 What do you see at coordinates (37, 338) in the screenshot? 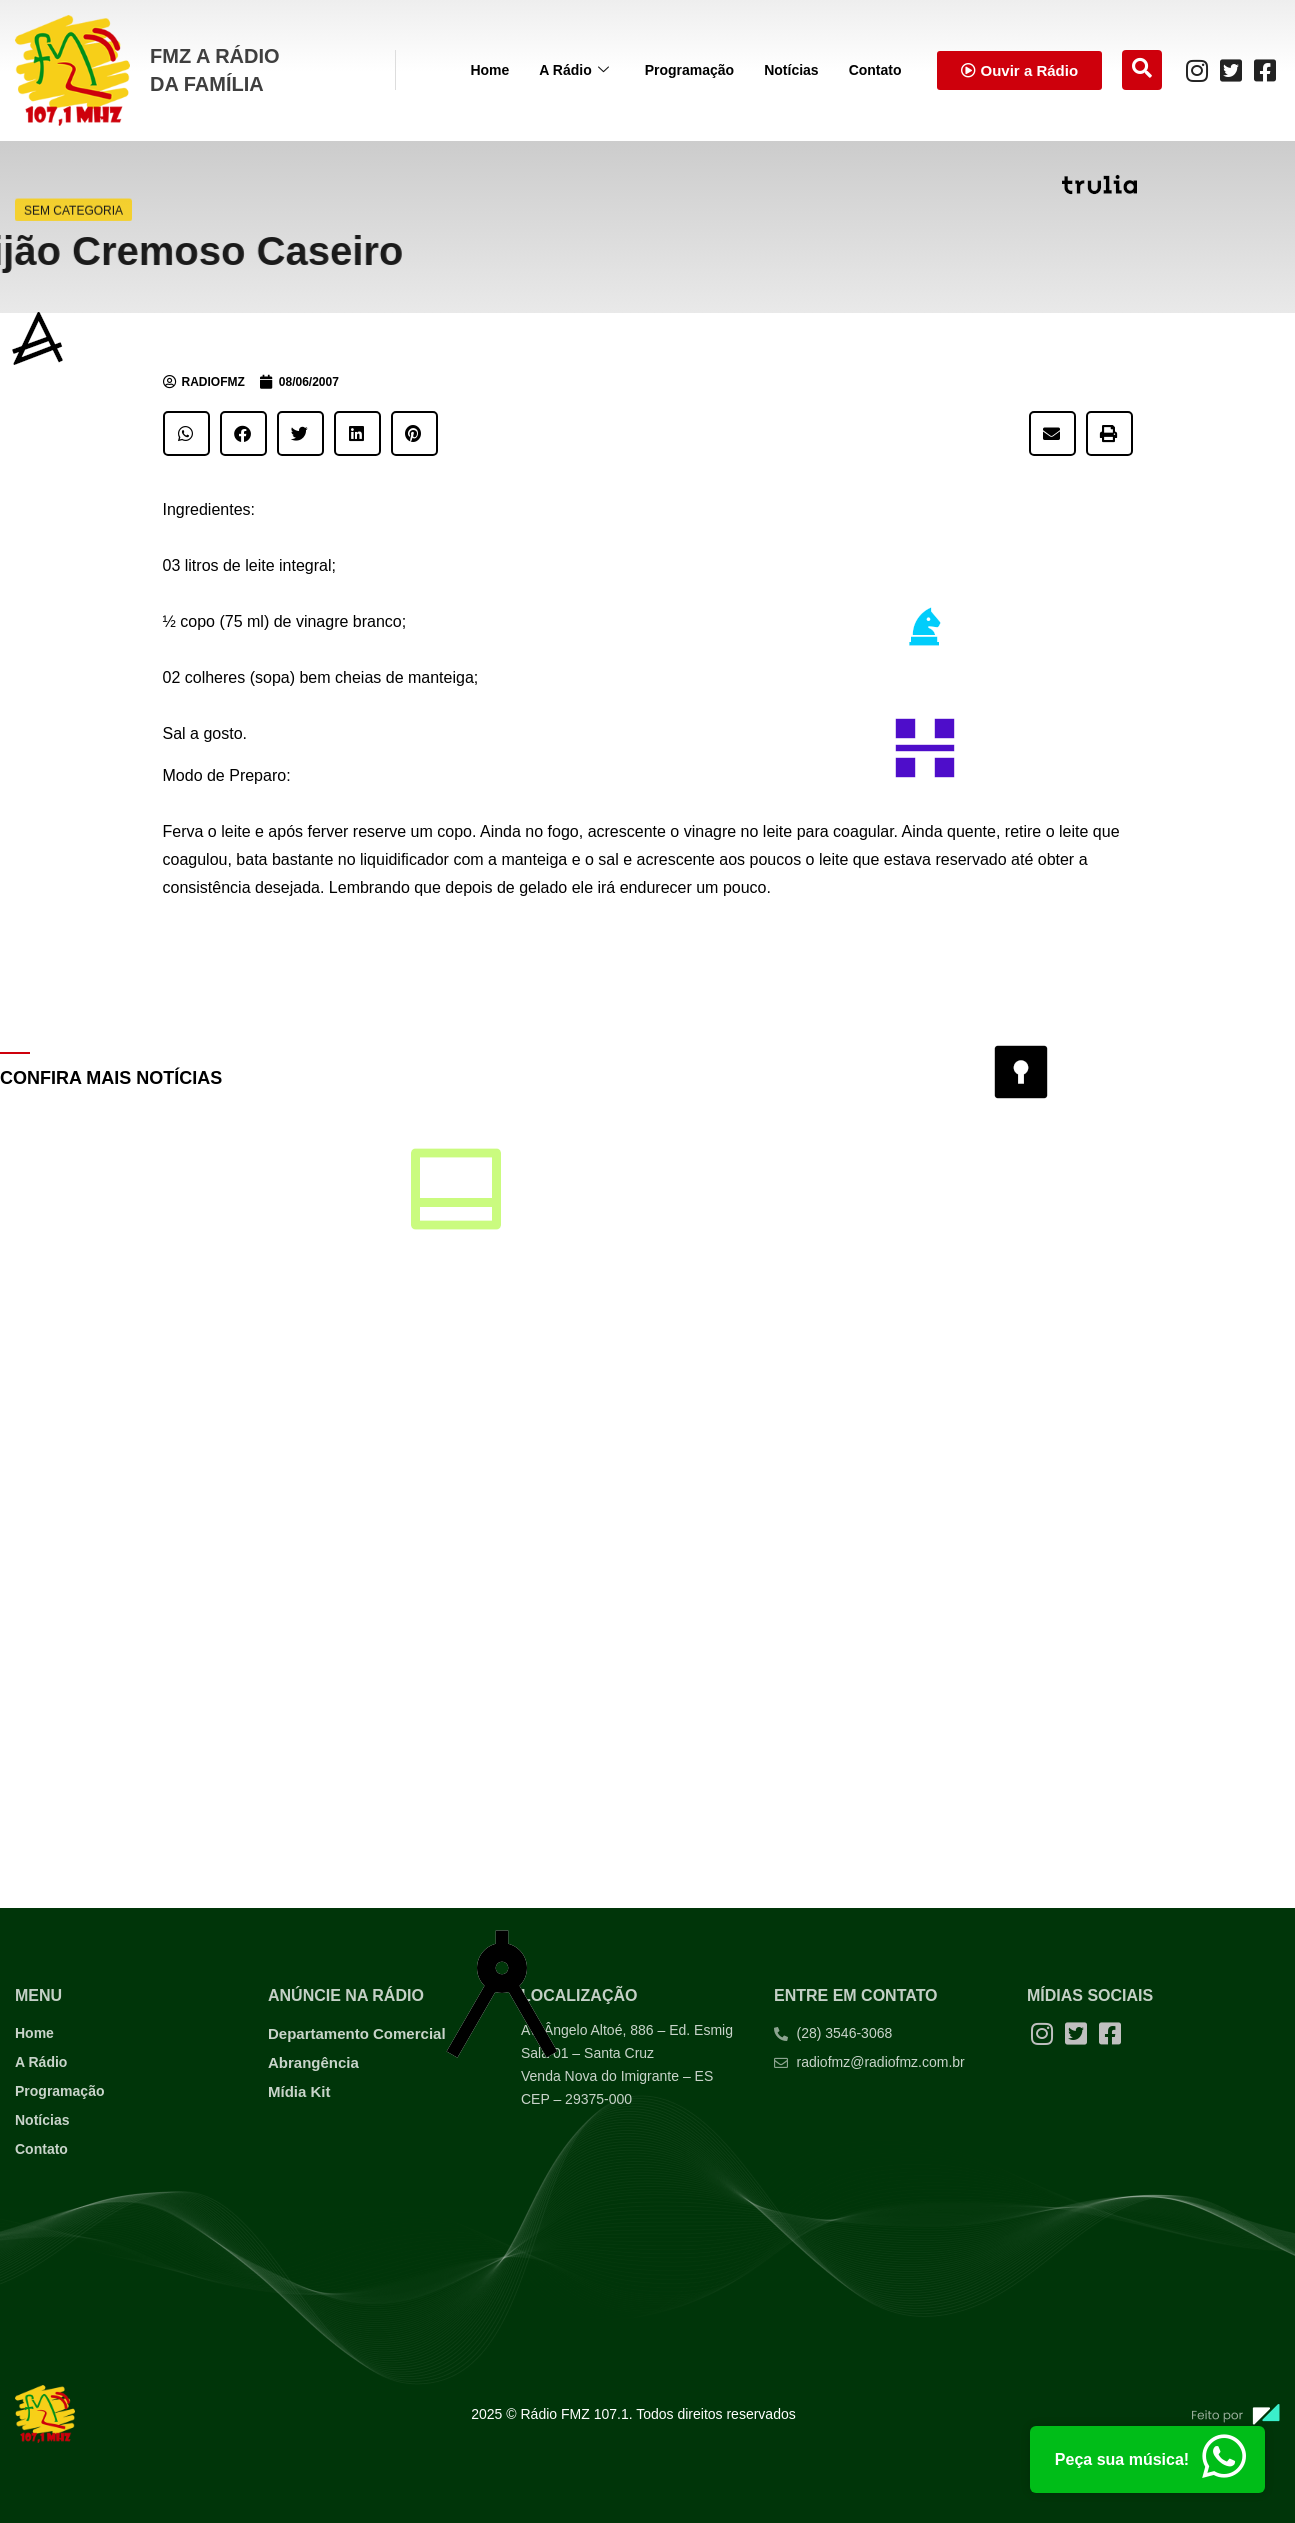
I see `open the Actual Budget app` at bounding box center [37, 338].